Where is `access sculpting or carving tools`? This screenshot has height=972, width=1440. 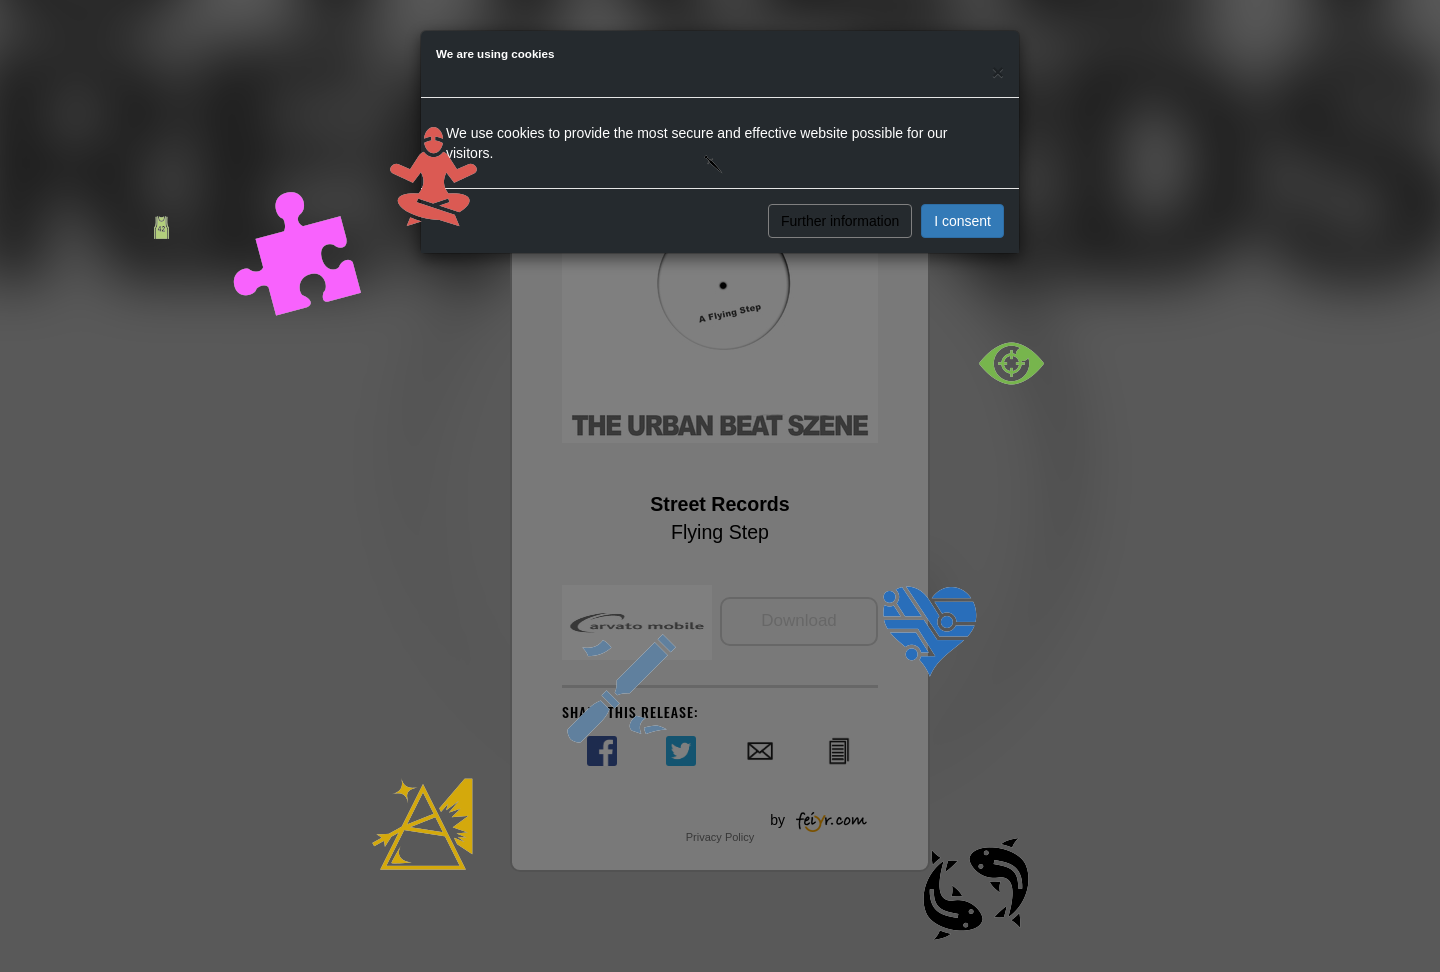
access sculpting or carving tools is located at coordinates (622, 687).